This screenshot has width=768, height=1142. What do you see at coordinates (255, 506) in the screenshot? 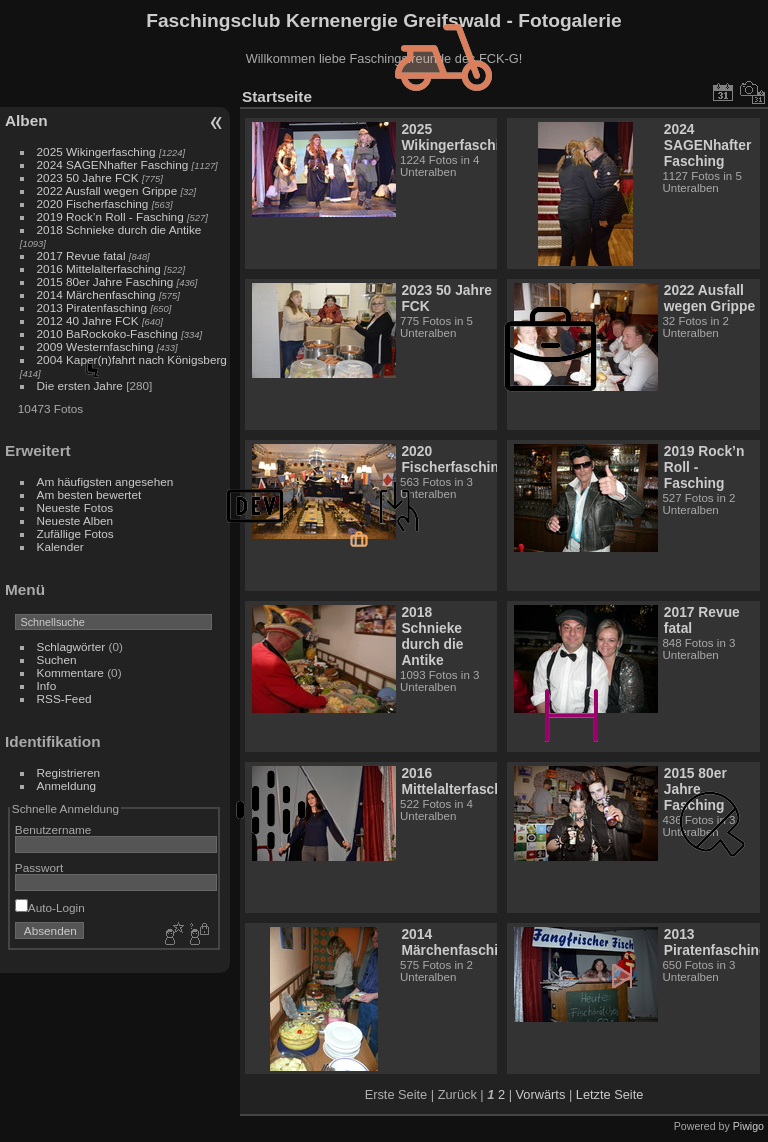
I see `visit dev.to developer community` at bounding box center [255, 506].